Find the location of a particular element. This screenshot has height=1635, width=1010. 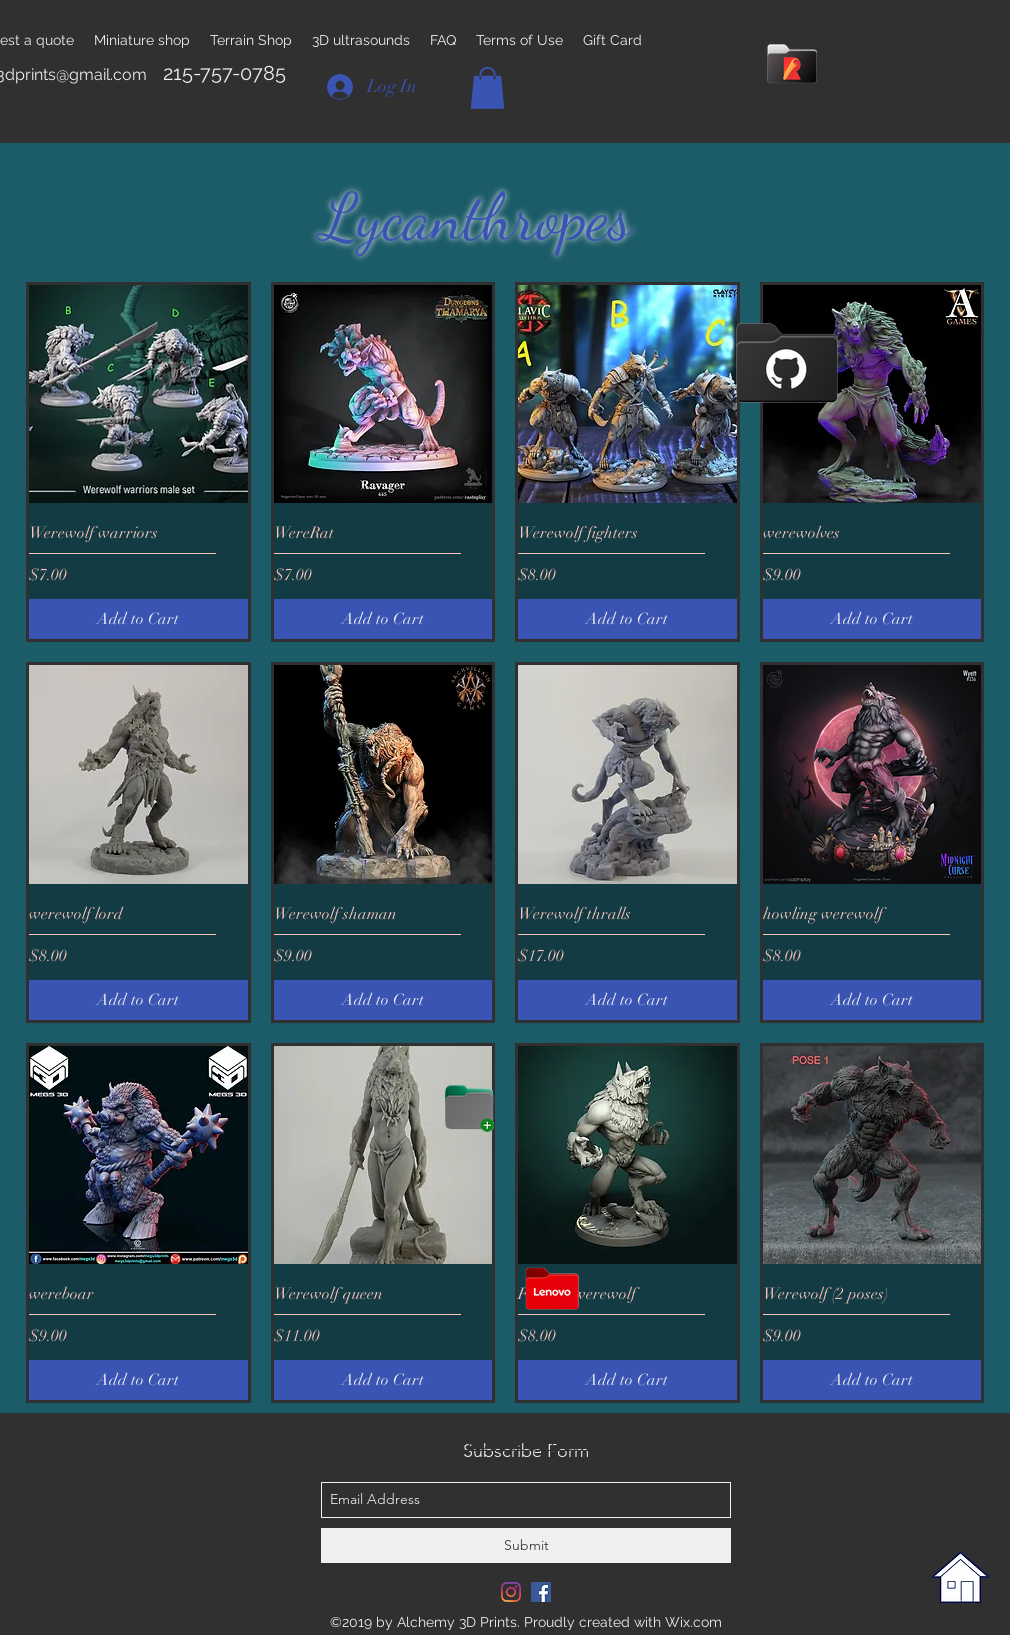

create a new folder is located at coordinates (469, 1107).